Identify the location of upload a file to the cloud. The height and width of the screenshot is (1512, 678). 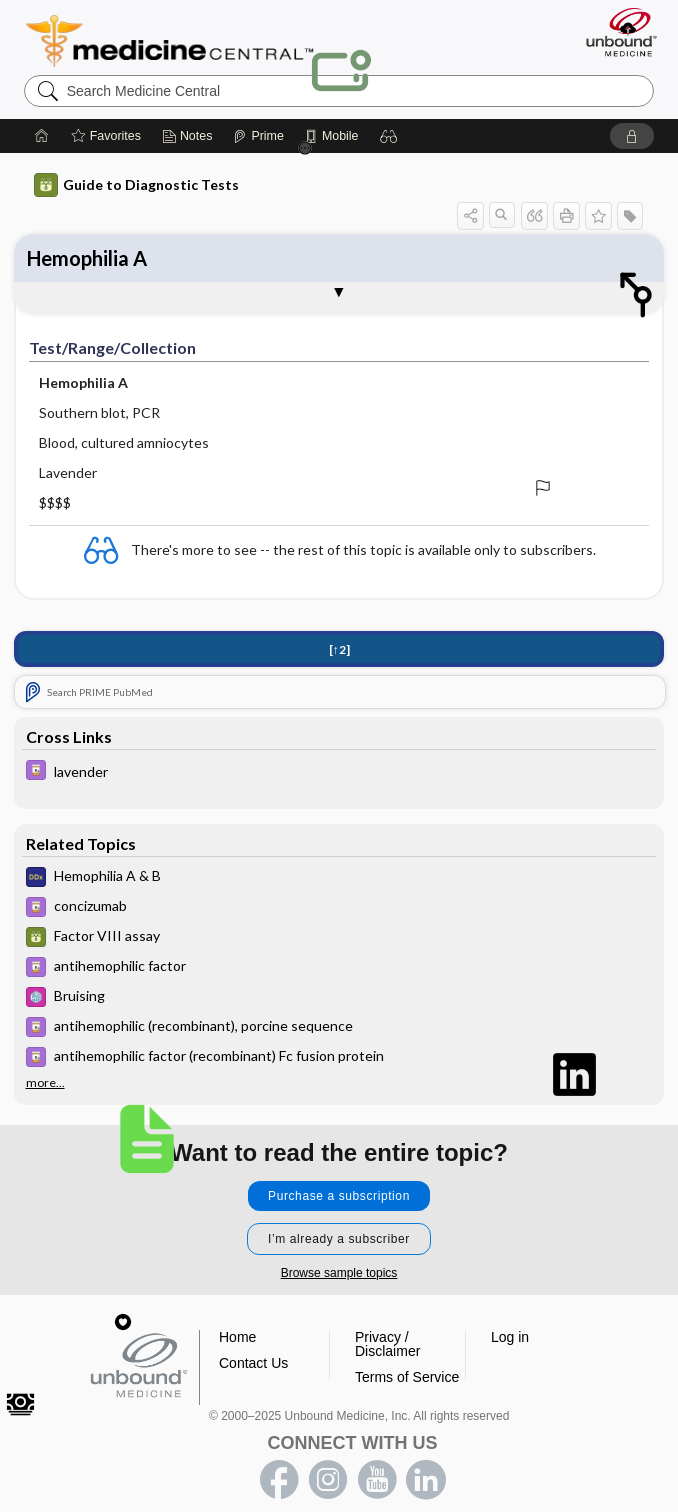
(628, 29).